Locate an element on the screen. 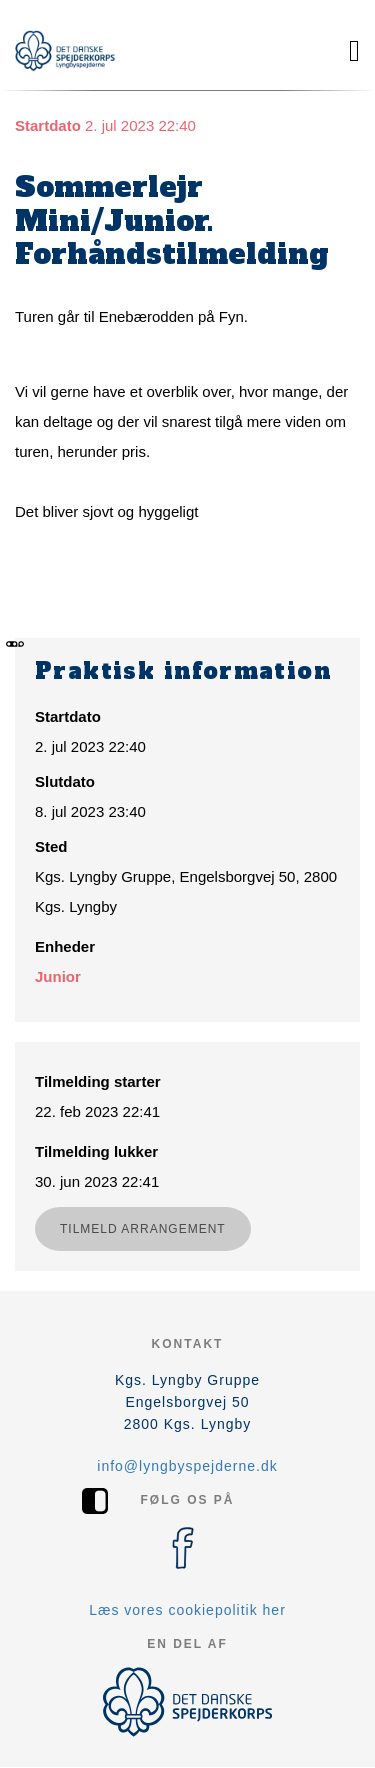 Image resolution: width=375 pixels, height=1768 pixels. open Fig terminal autocomplete app is located at coordinates (95, 1501).